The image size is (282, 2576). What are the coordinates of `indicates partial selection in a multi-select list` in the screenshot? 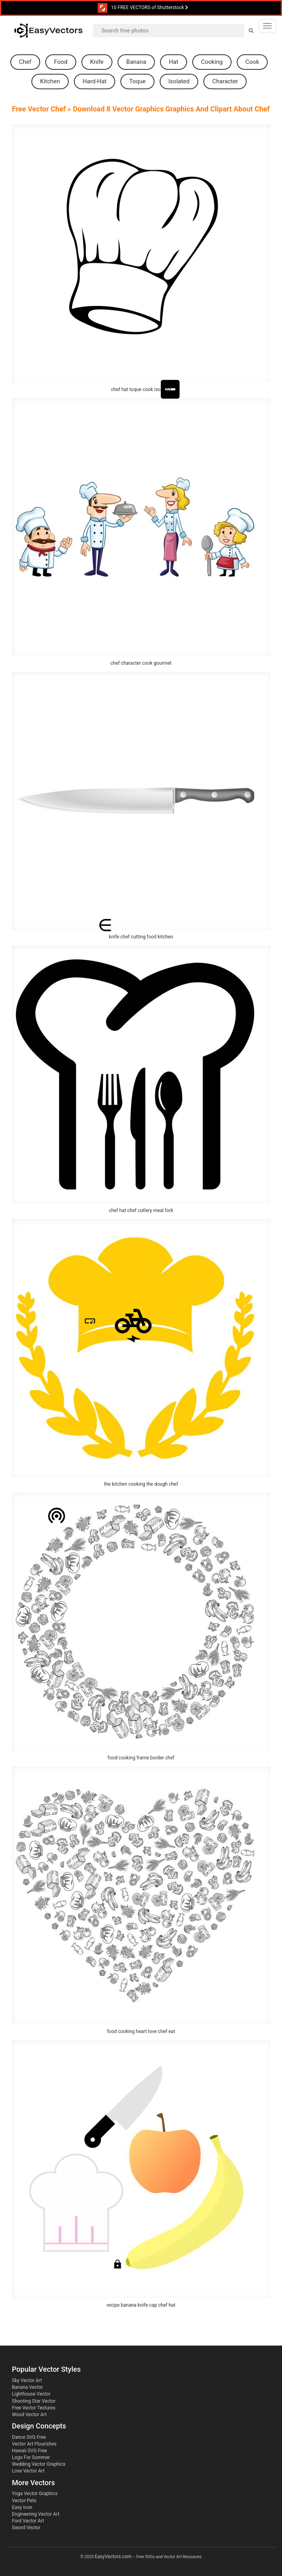 It's located at (170, 389).